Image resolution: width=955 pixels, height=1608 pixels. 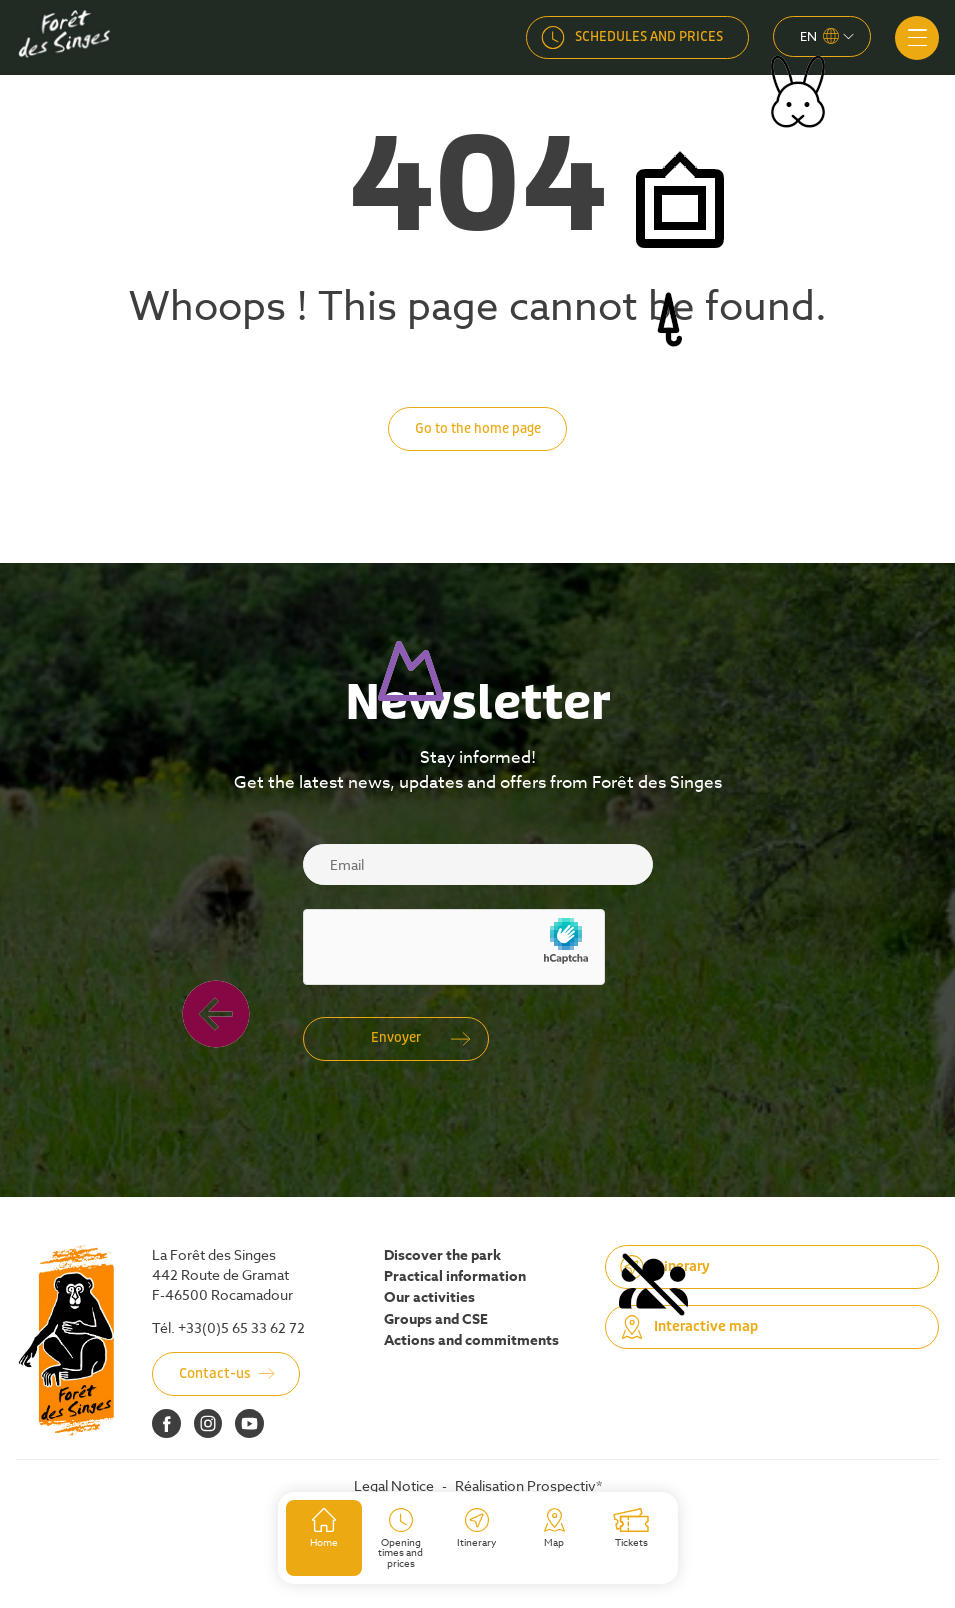 I want to click on view framed photos or artwork, so click(x=680, y=204).